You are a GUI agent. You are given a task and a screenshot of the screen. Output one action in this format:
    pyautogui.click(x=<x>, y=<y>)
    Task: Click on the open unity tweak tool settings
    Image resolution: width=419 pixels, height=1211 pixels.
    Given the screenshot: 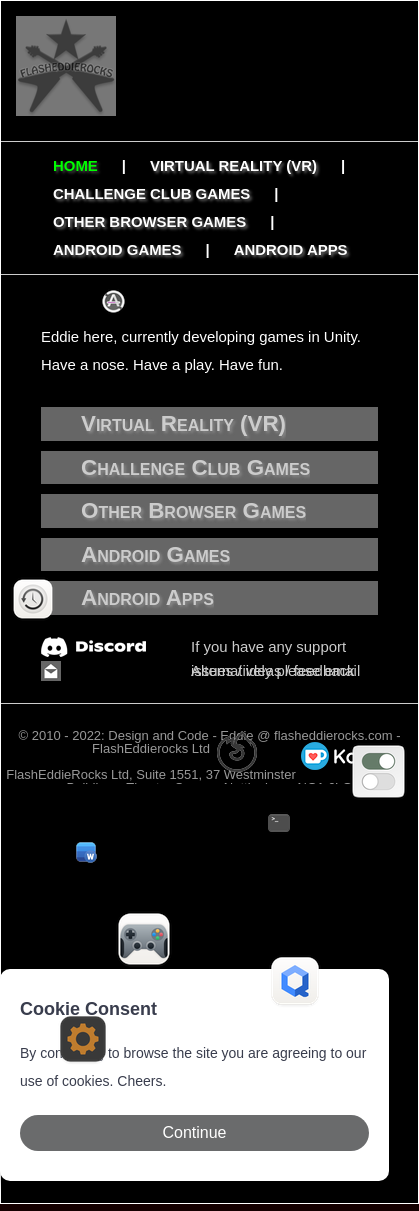 What is the action you would take?
    pyautogui.click(x=378, y=771)
    